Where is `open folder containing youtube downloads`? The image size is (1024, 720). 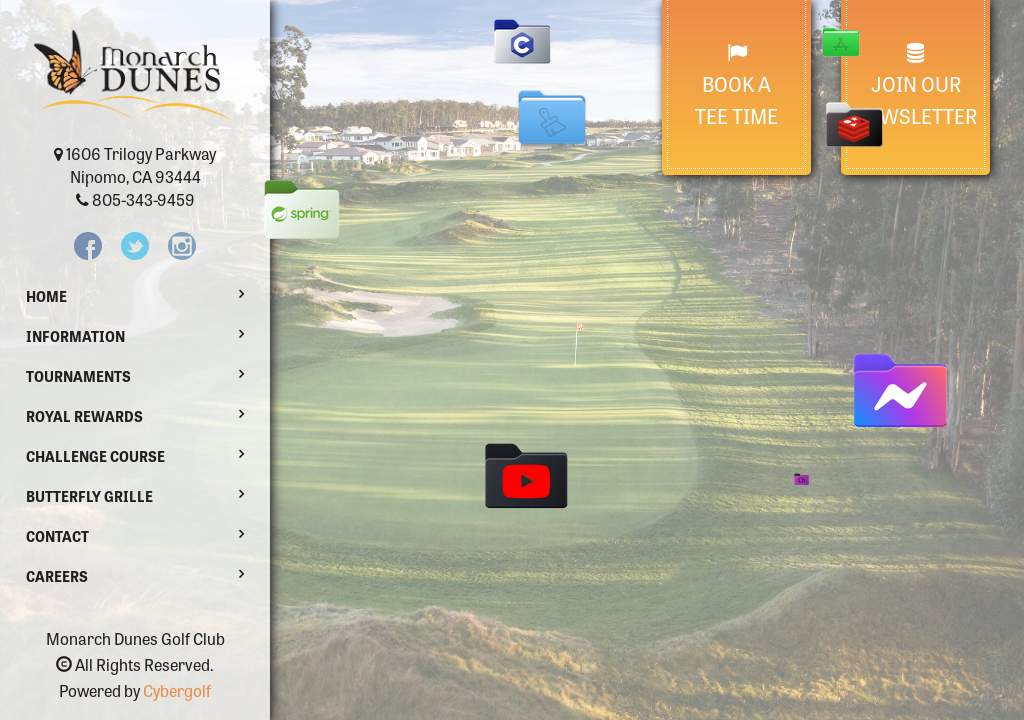
open folder containing youtube downloads is located at coordinates (526, 478).